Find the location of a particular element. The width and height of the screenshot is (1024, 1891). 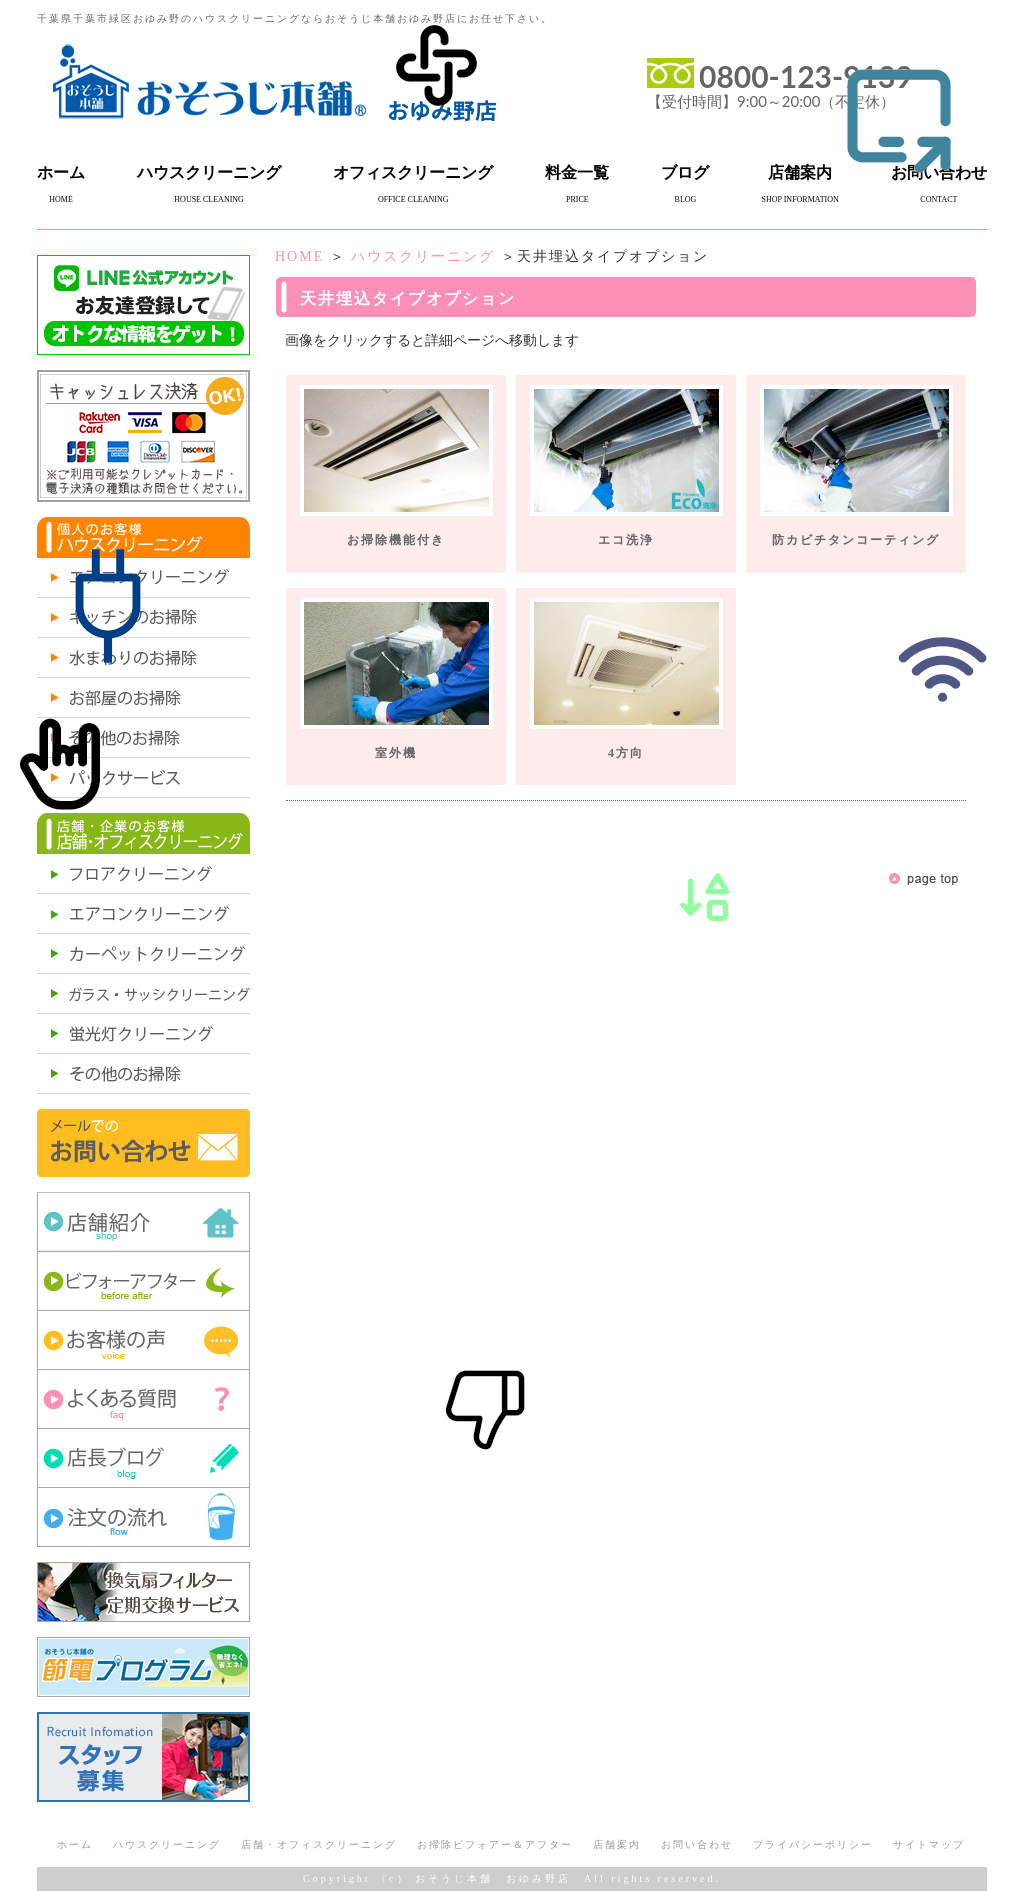

indicates active wifi connection is located at coordinates (942, 669).